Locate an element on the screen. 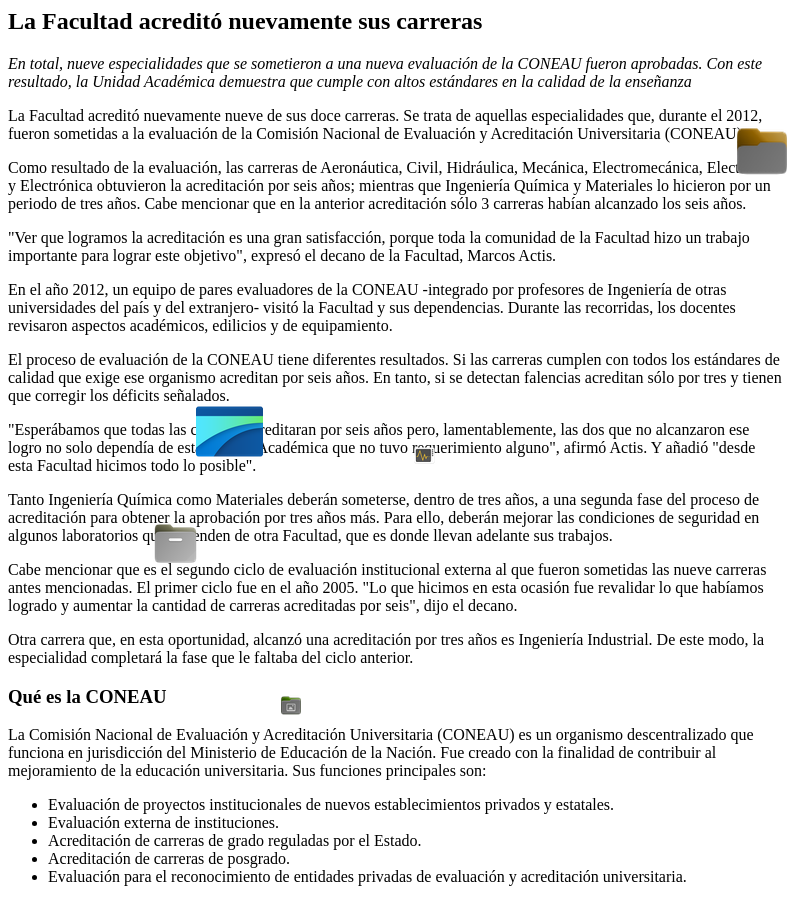  launch microsoft edge webview runtime is located at coordinates (229, 431).